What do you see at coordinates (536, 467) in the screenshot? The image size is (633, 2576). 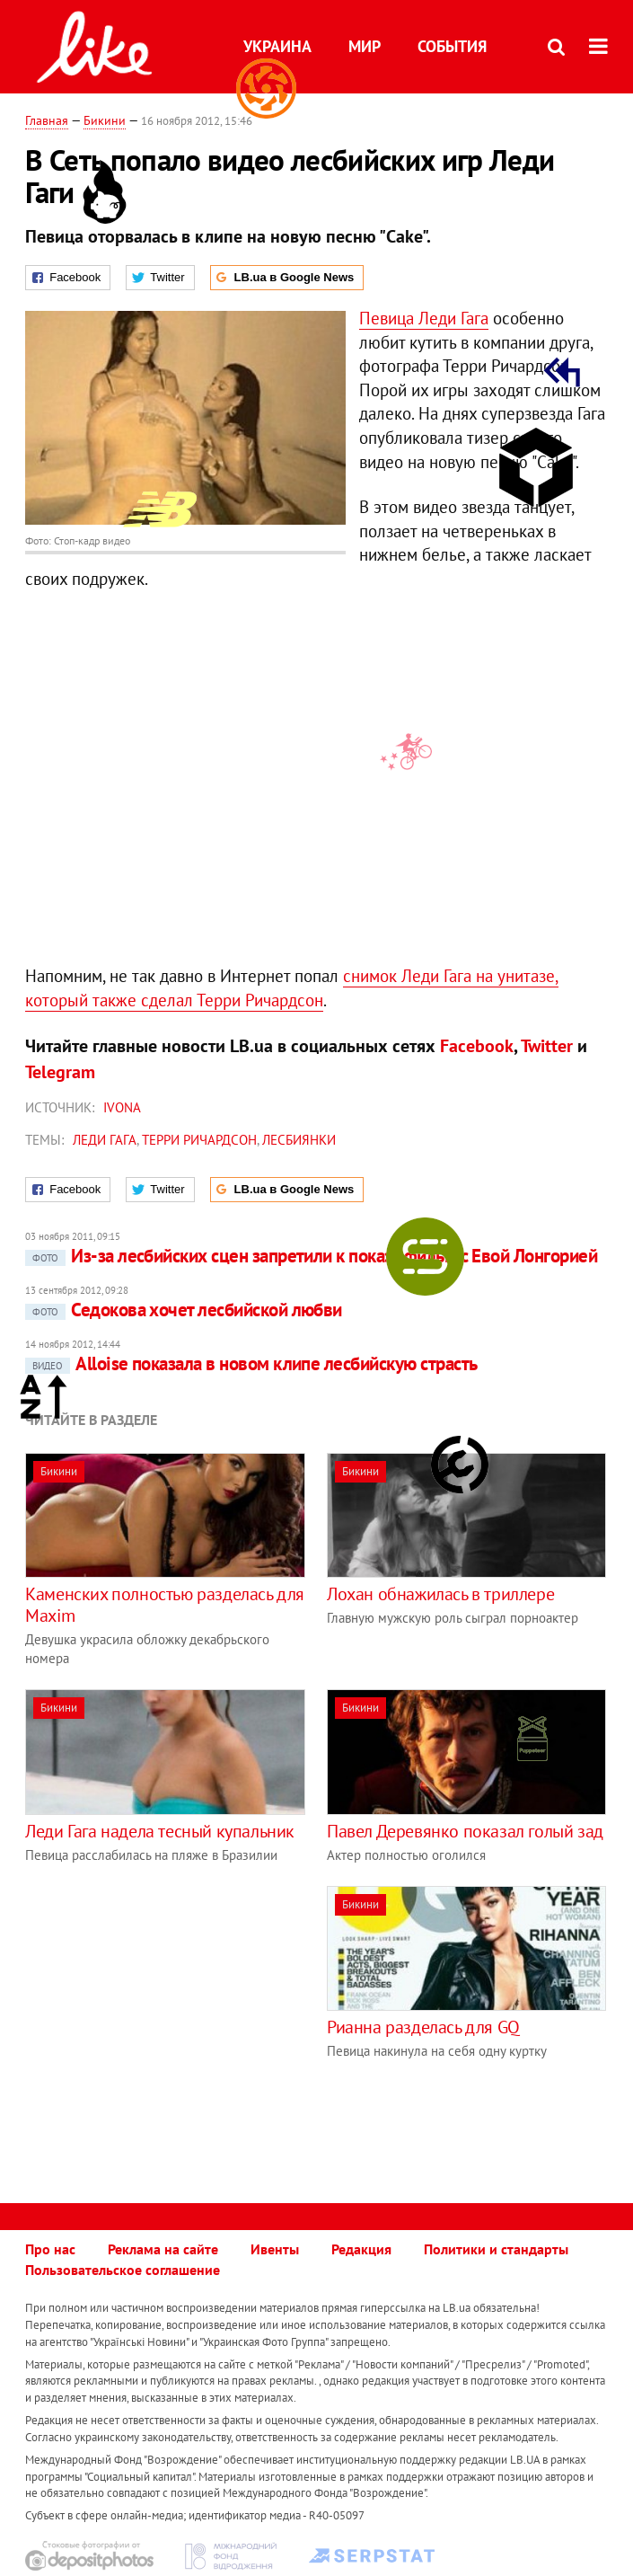 I see `visit builtbybit marketplace` at bounding box center [536, 467].